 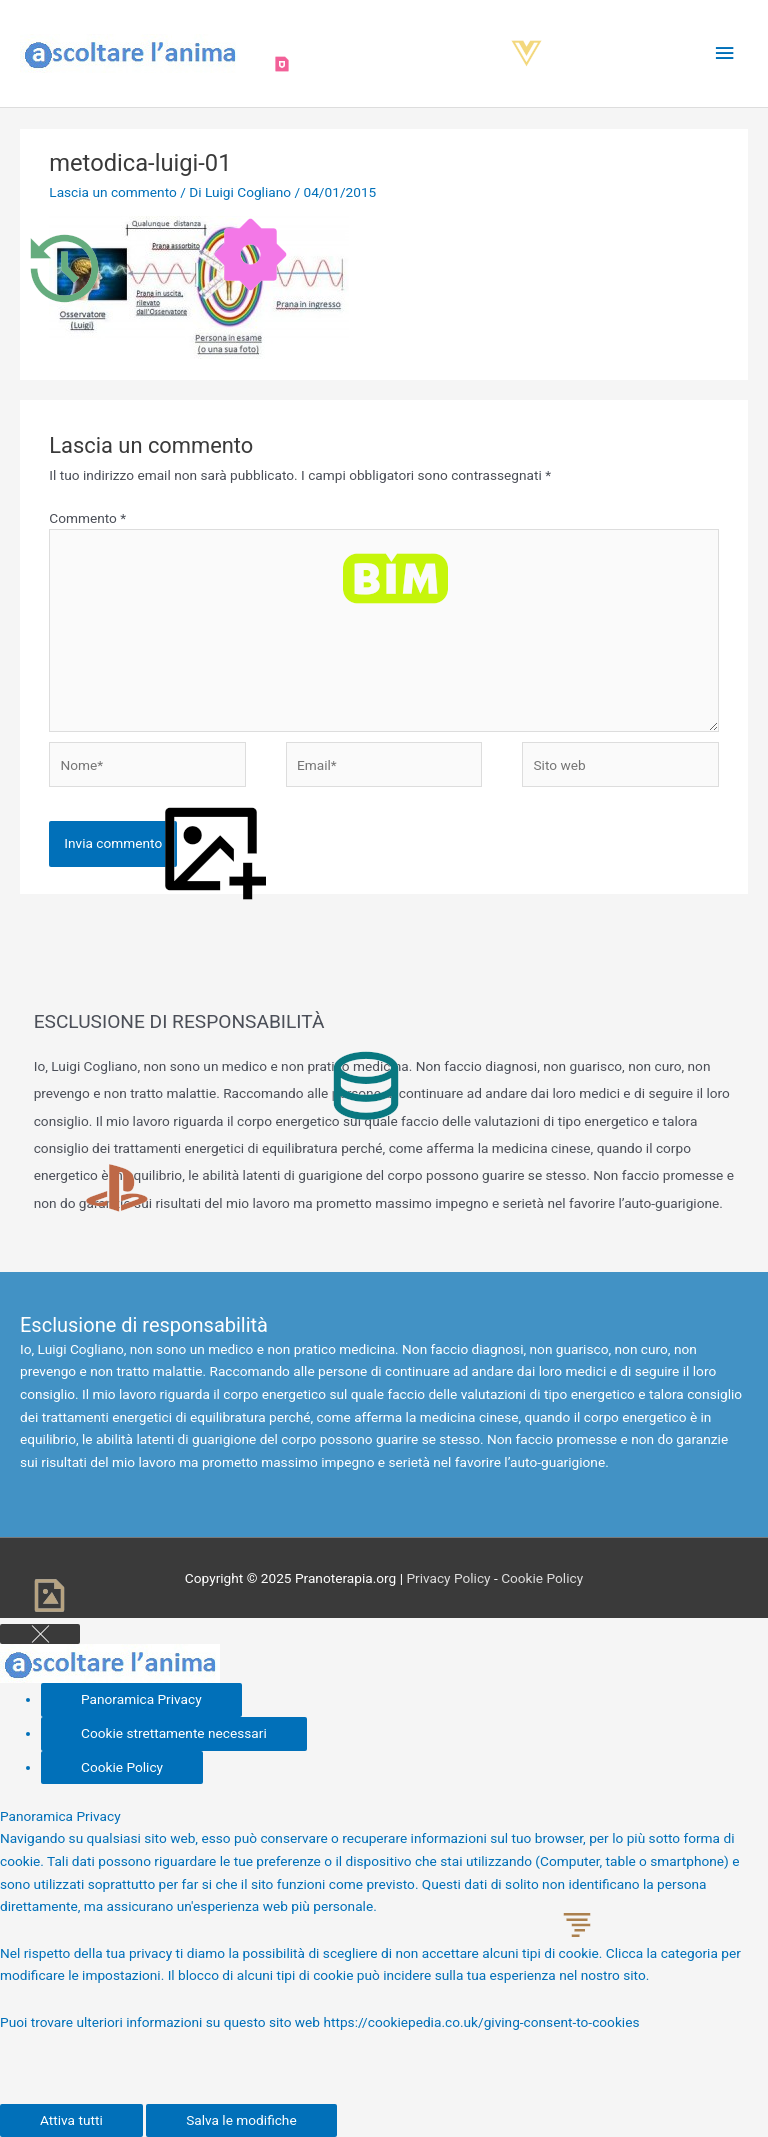 What do you see at coordinates (366, 1084) in the screenshot?
I see `access database storage` at bounding box center [366, 1084].